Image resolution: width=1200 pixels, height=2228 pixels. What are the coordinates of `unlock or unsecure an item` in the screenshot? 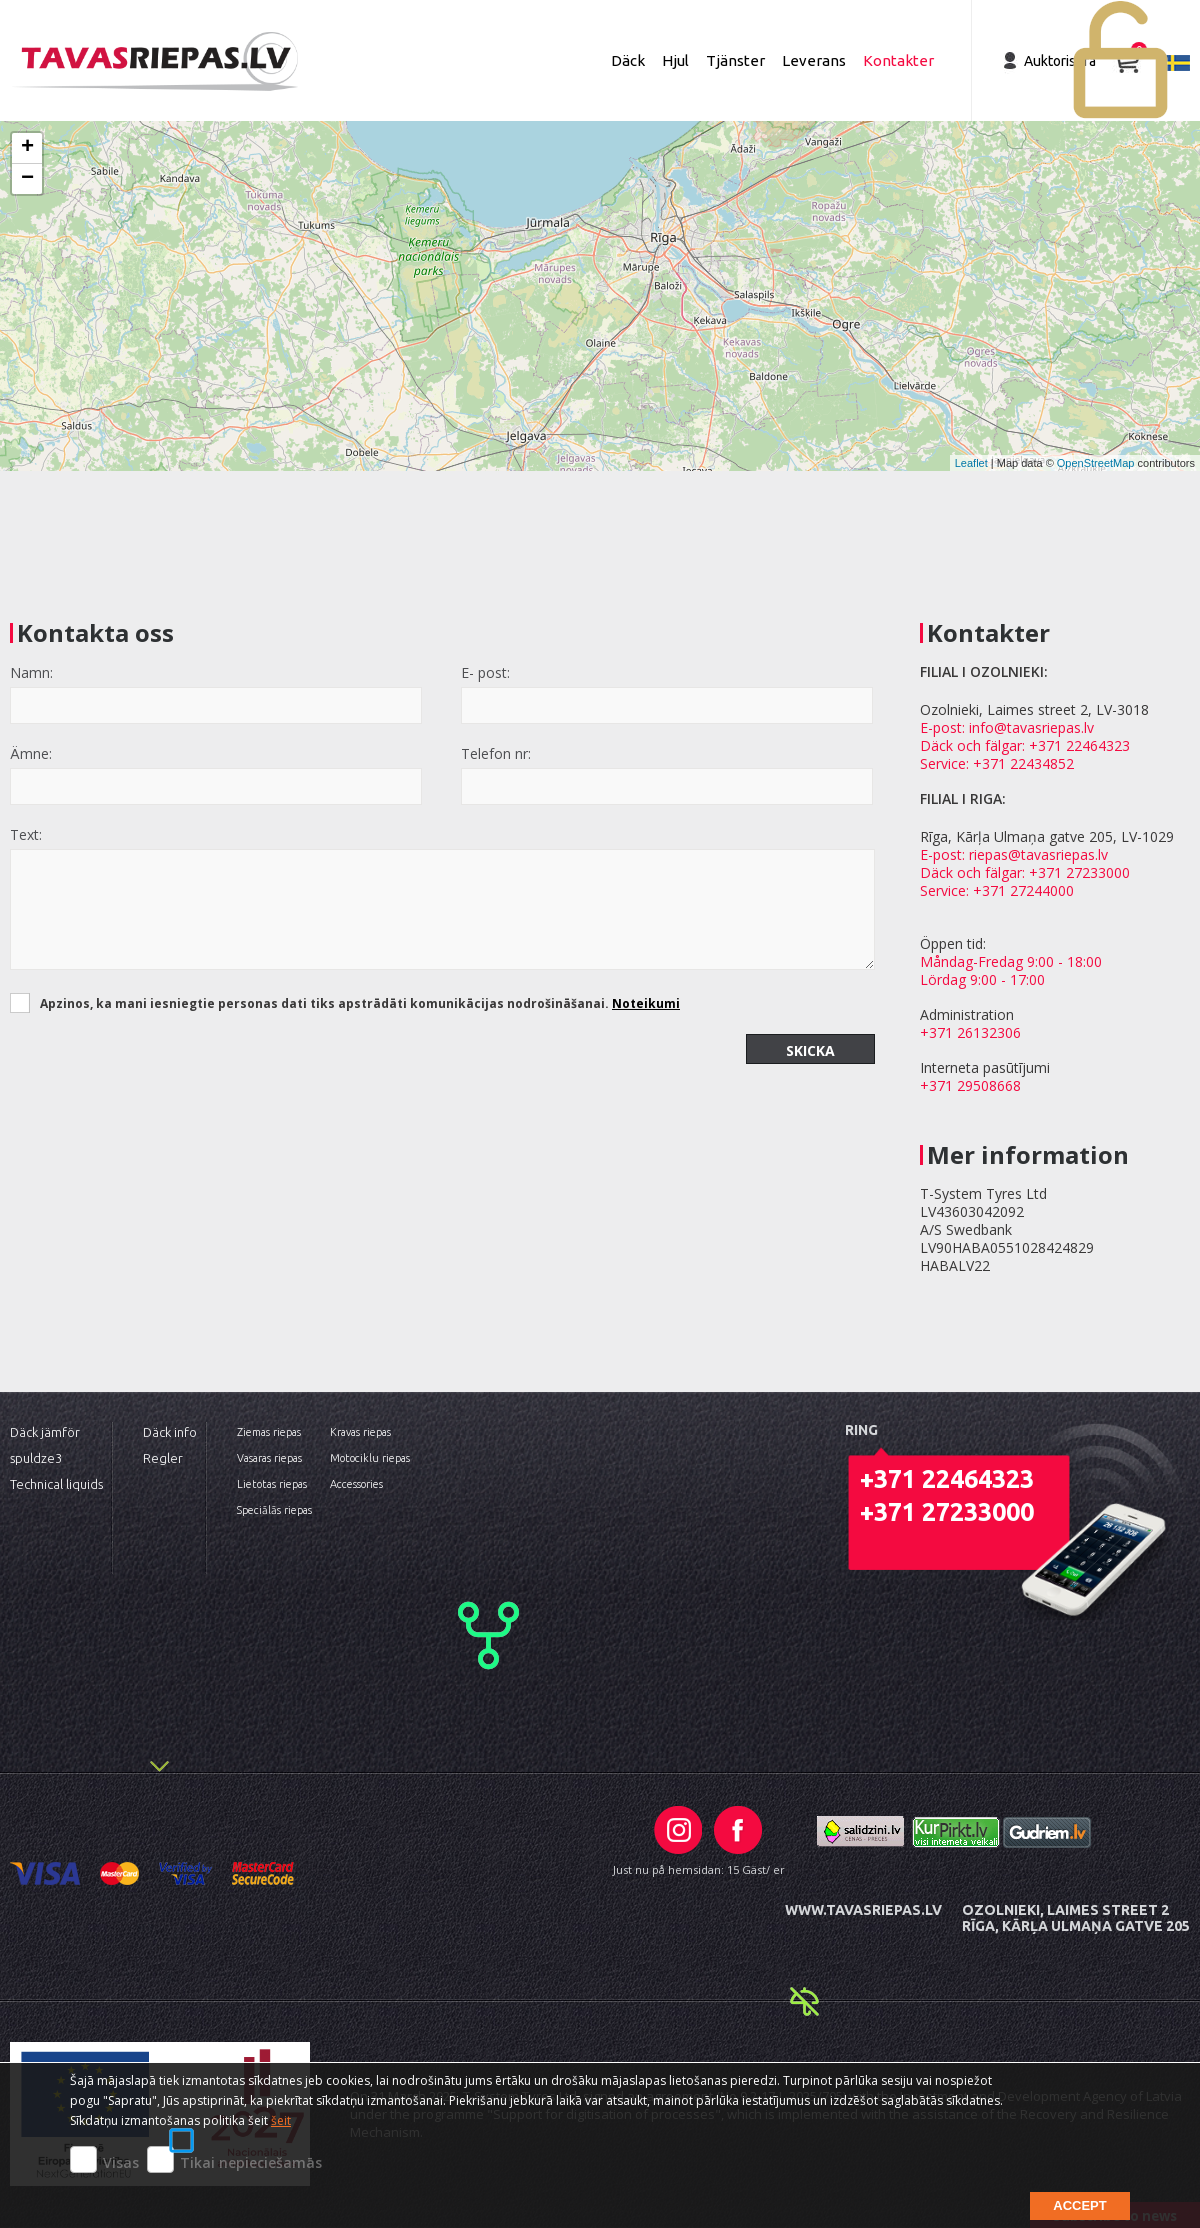 It's located at (1120, 63).